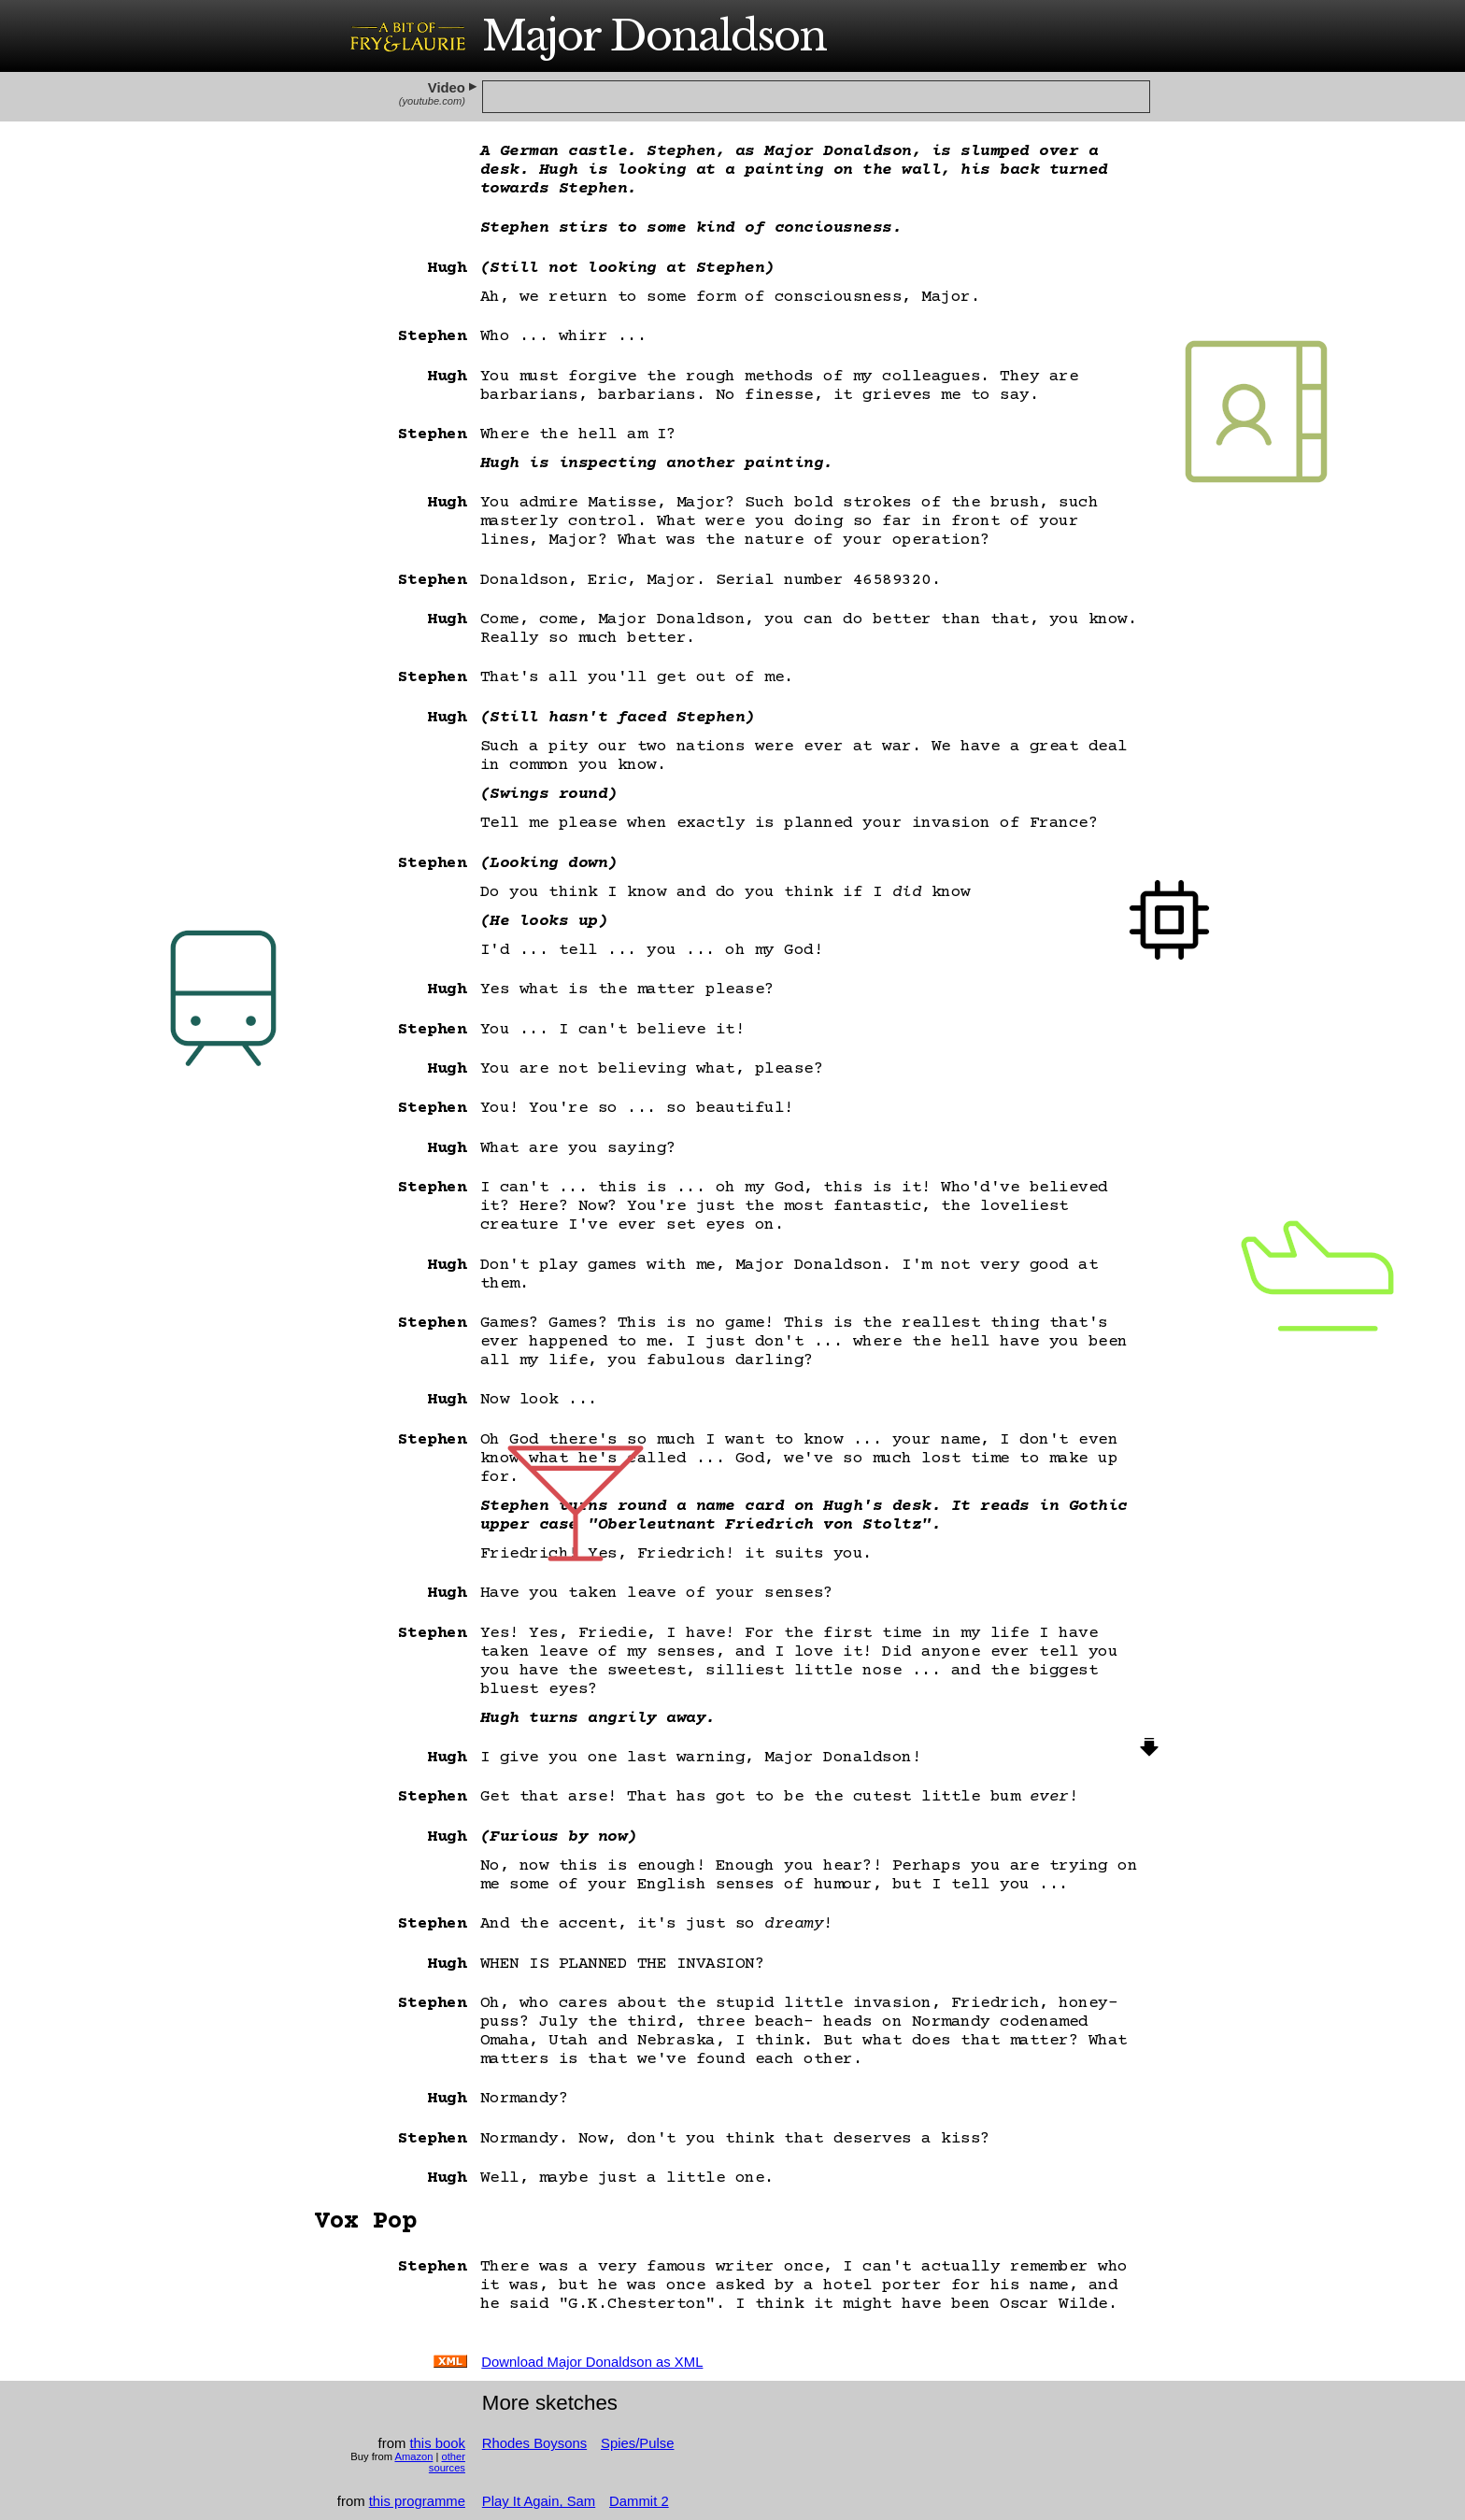  Describe the element at coordinates (1317, 1271) in the screenshot. I see `indicates flight mode is active` at that location.